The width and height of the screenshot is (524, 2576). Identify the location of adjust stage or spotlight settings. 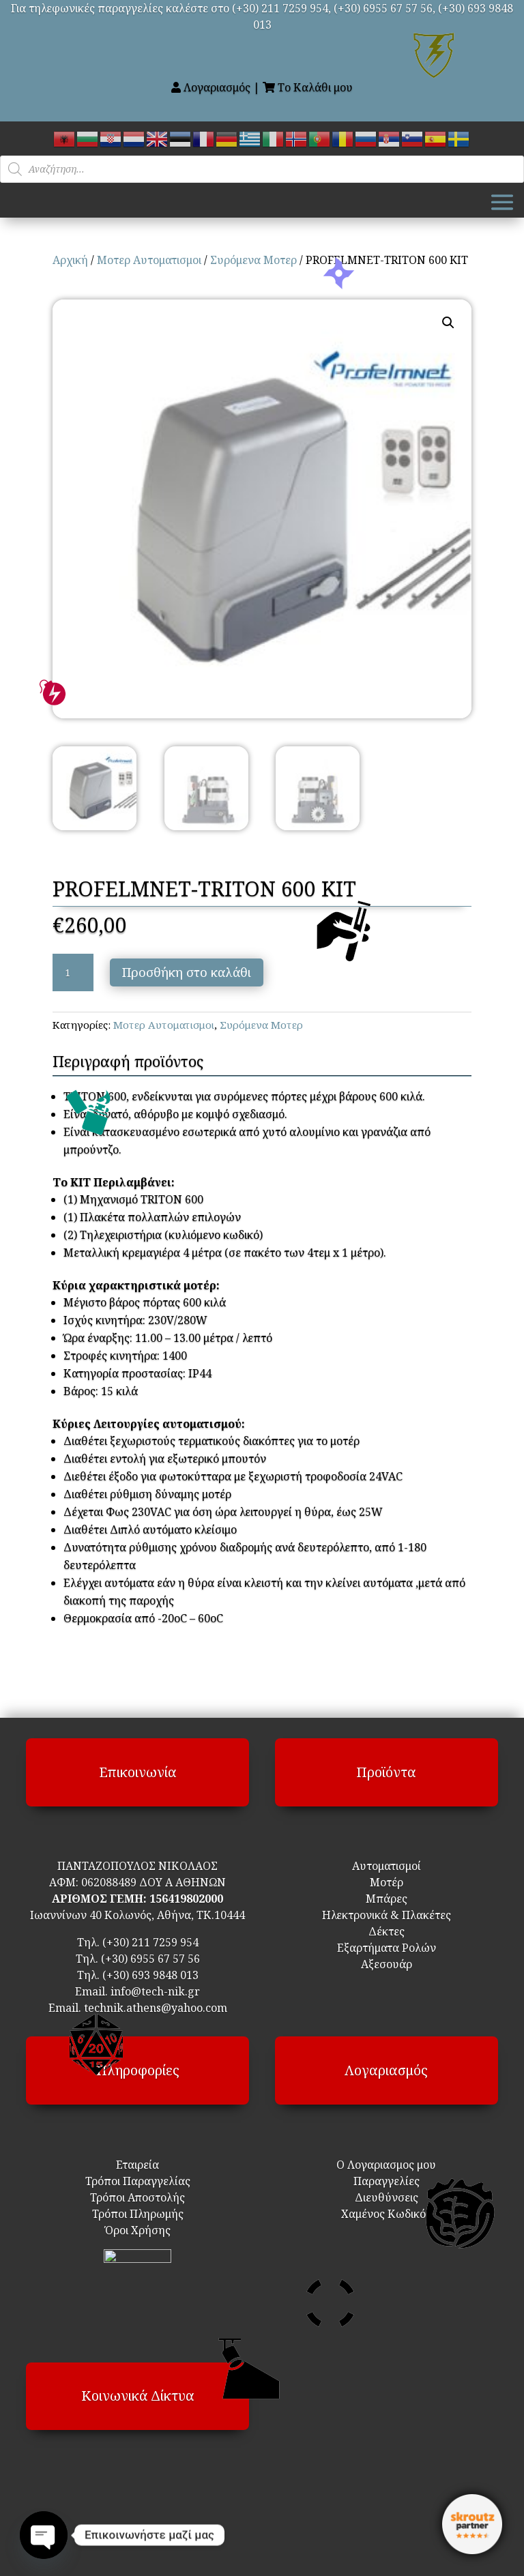
(249, 2369).